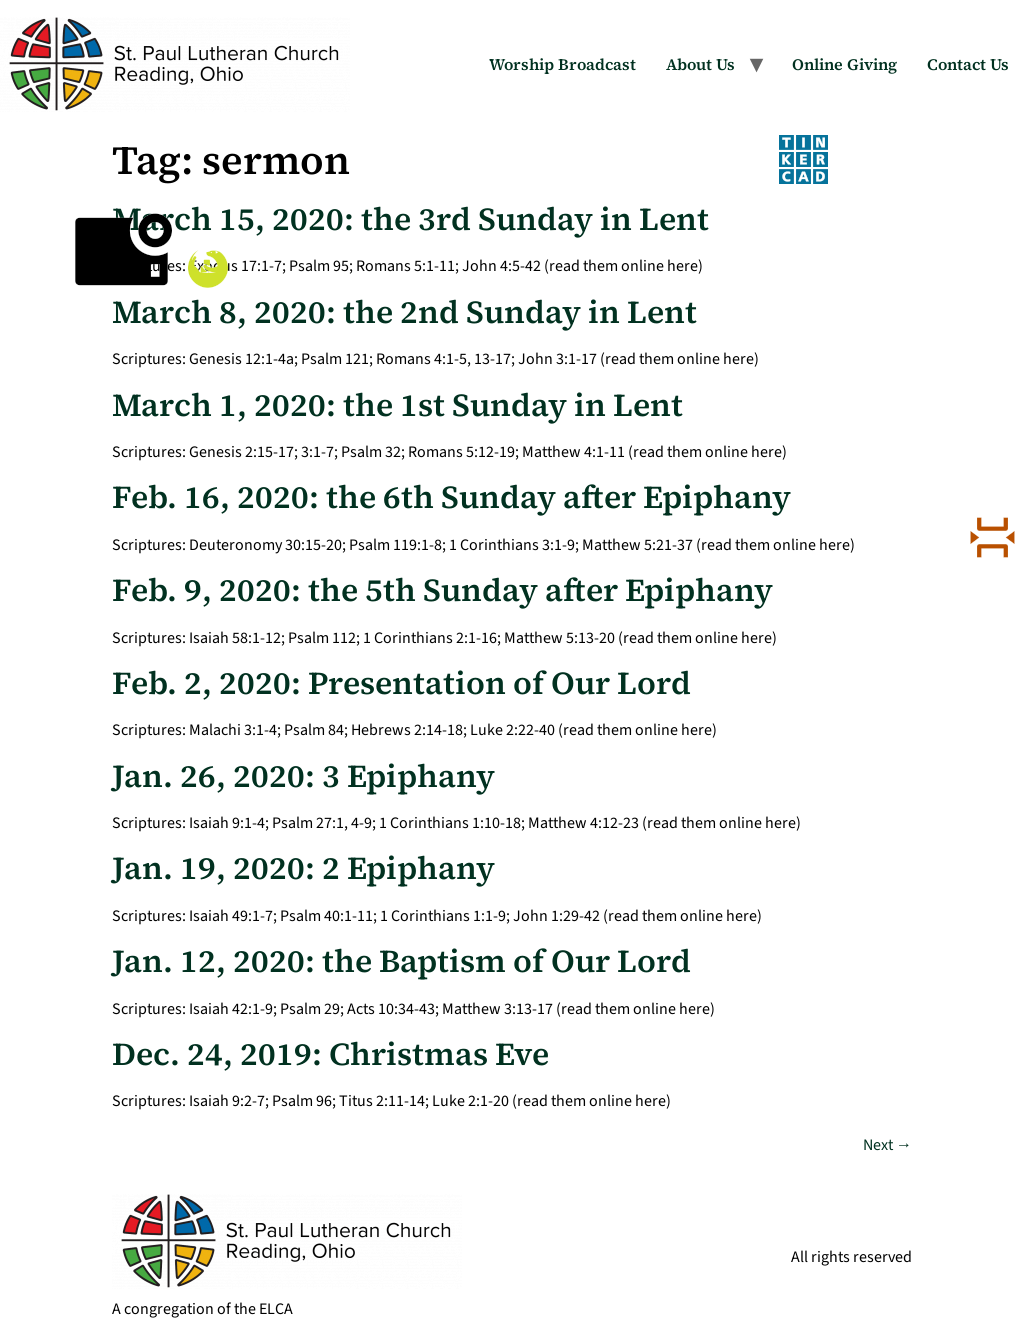 This screenshot has width=1024, height=1337. I want to click on linuxserver.io project logo, so click(208, 269).